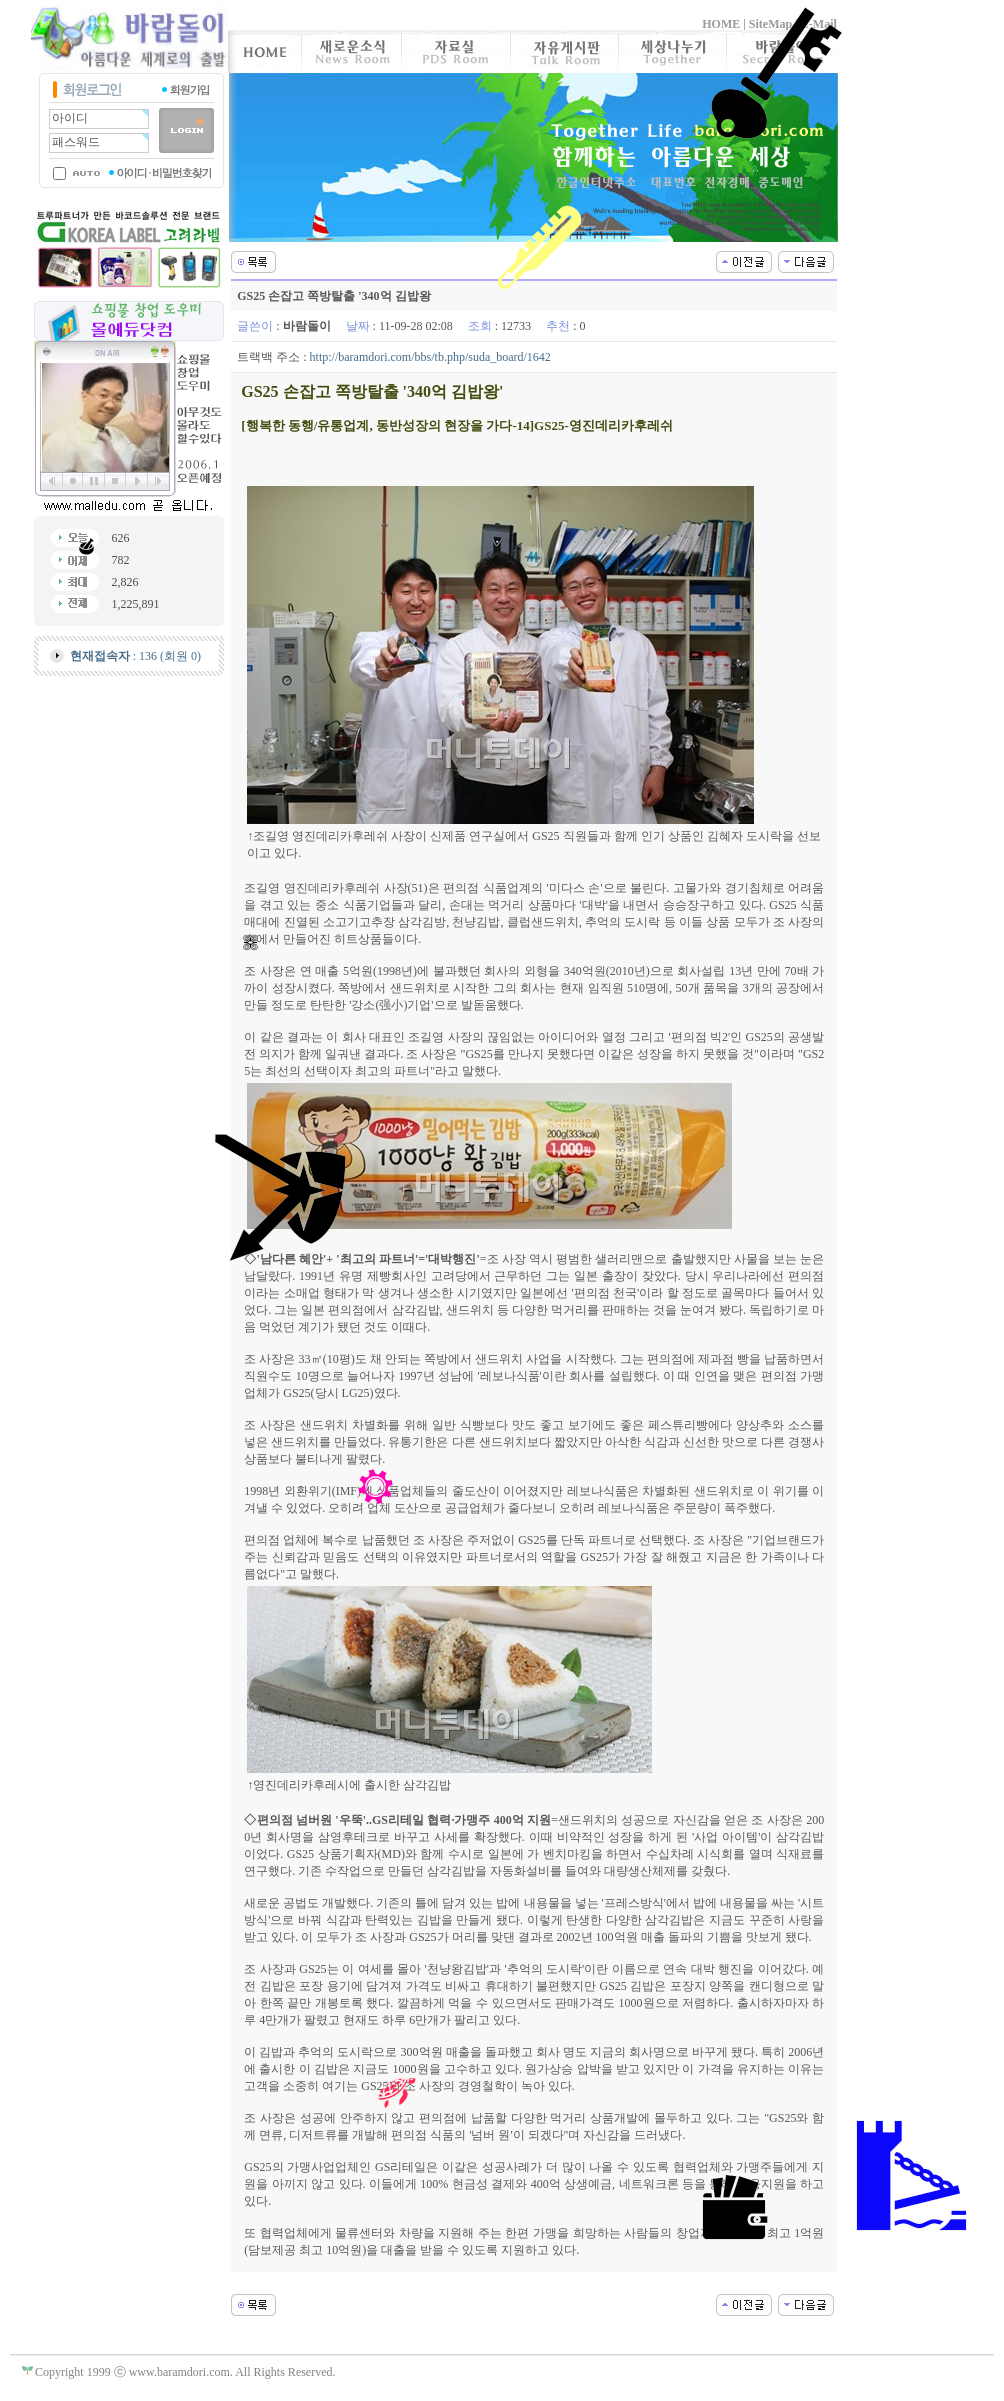  What do you see at coordinates (250, 942) in the screenshot?
I see `dwennimmen adinkra symbol representing humility and strength` at bounding box center [250, 942].